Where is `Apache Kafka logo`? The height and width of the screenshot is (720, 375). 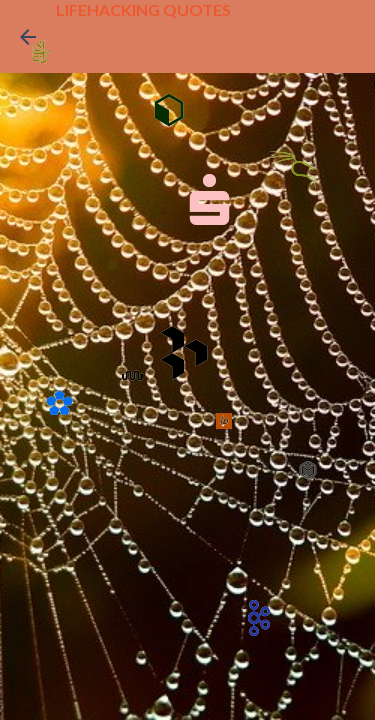
Apache Kafka logo is located at coordinates (259, 618).